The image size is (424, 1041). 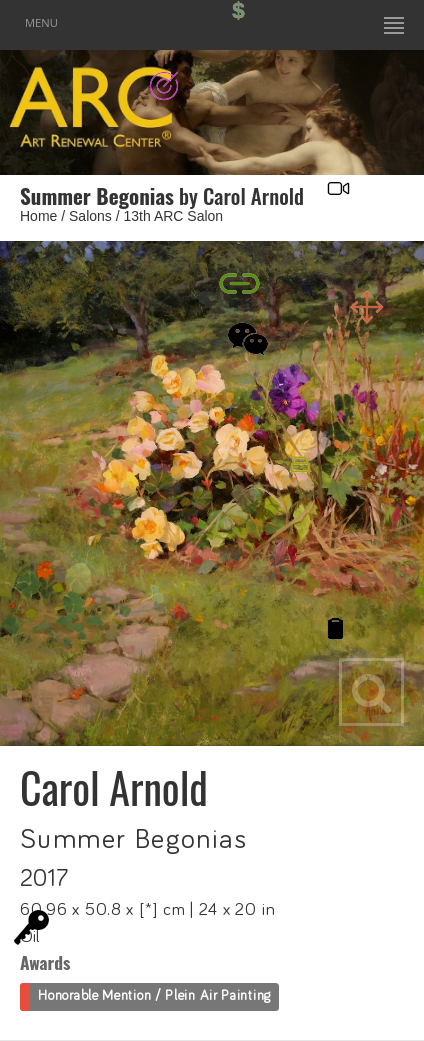 I want to click on copy or share a link, so click(x=239, y=283).